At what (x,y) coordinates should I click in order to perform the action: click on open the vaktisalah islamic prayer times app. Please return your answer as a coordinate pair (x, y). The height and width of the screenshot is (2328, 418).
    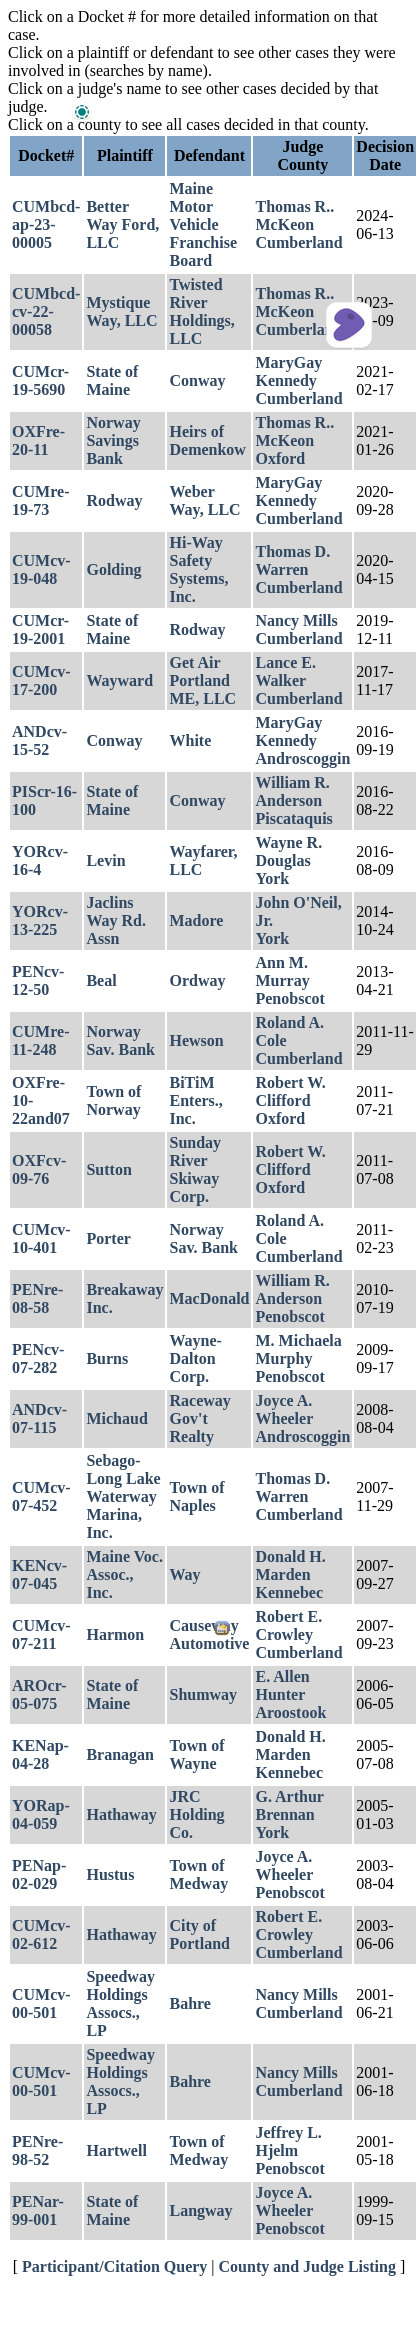
    Looking at the image, I should click on (222, 1628).